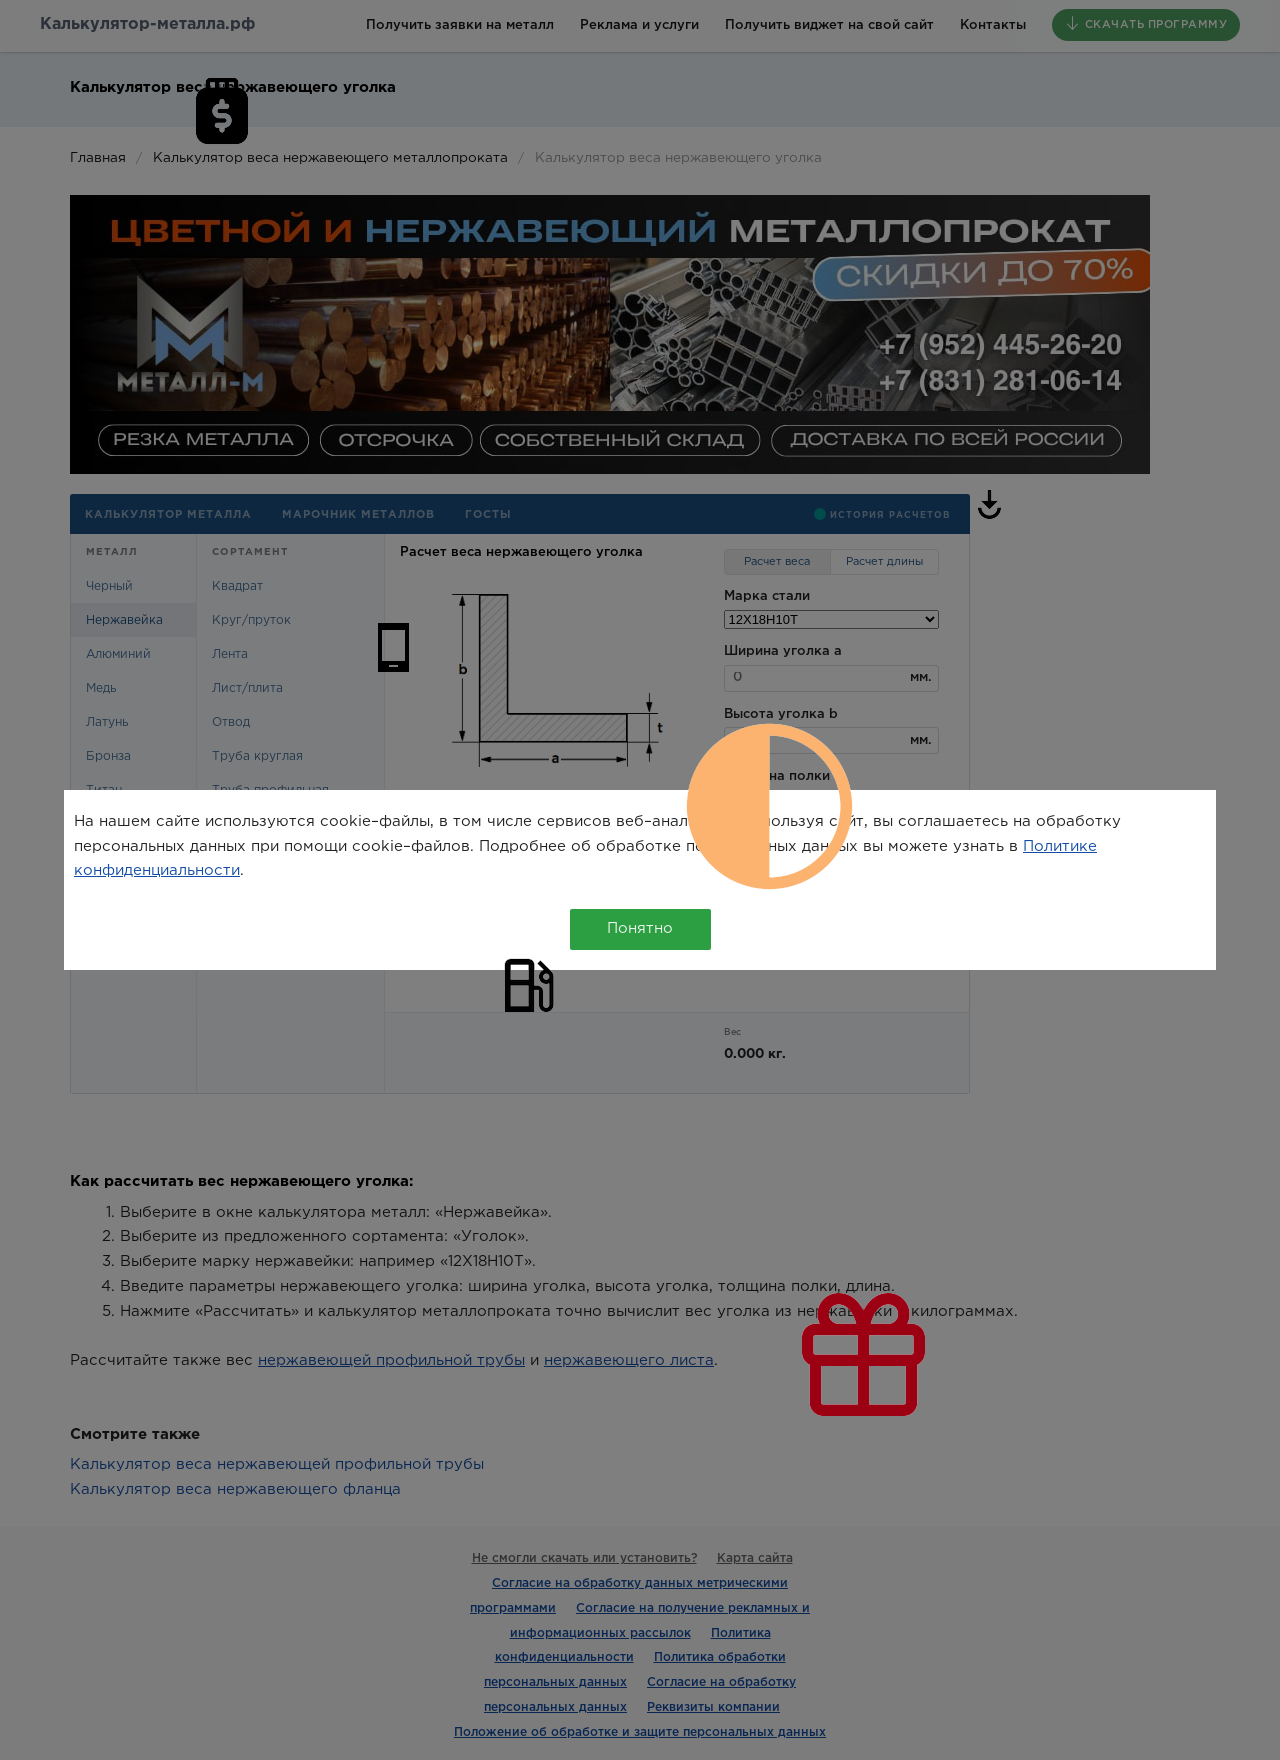 The width and height of the screenshot is (1280, 1760). I want to click on leave a tip or donation, so click(222, 111).